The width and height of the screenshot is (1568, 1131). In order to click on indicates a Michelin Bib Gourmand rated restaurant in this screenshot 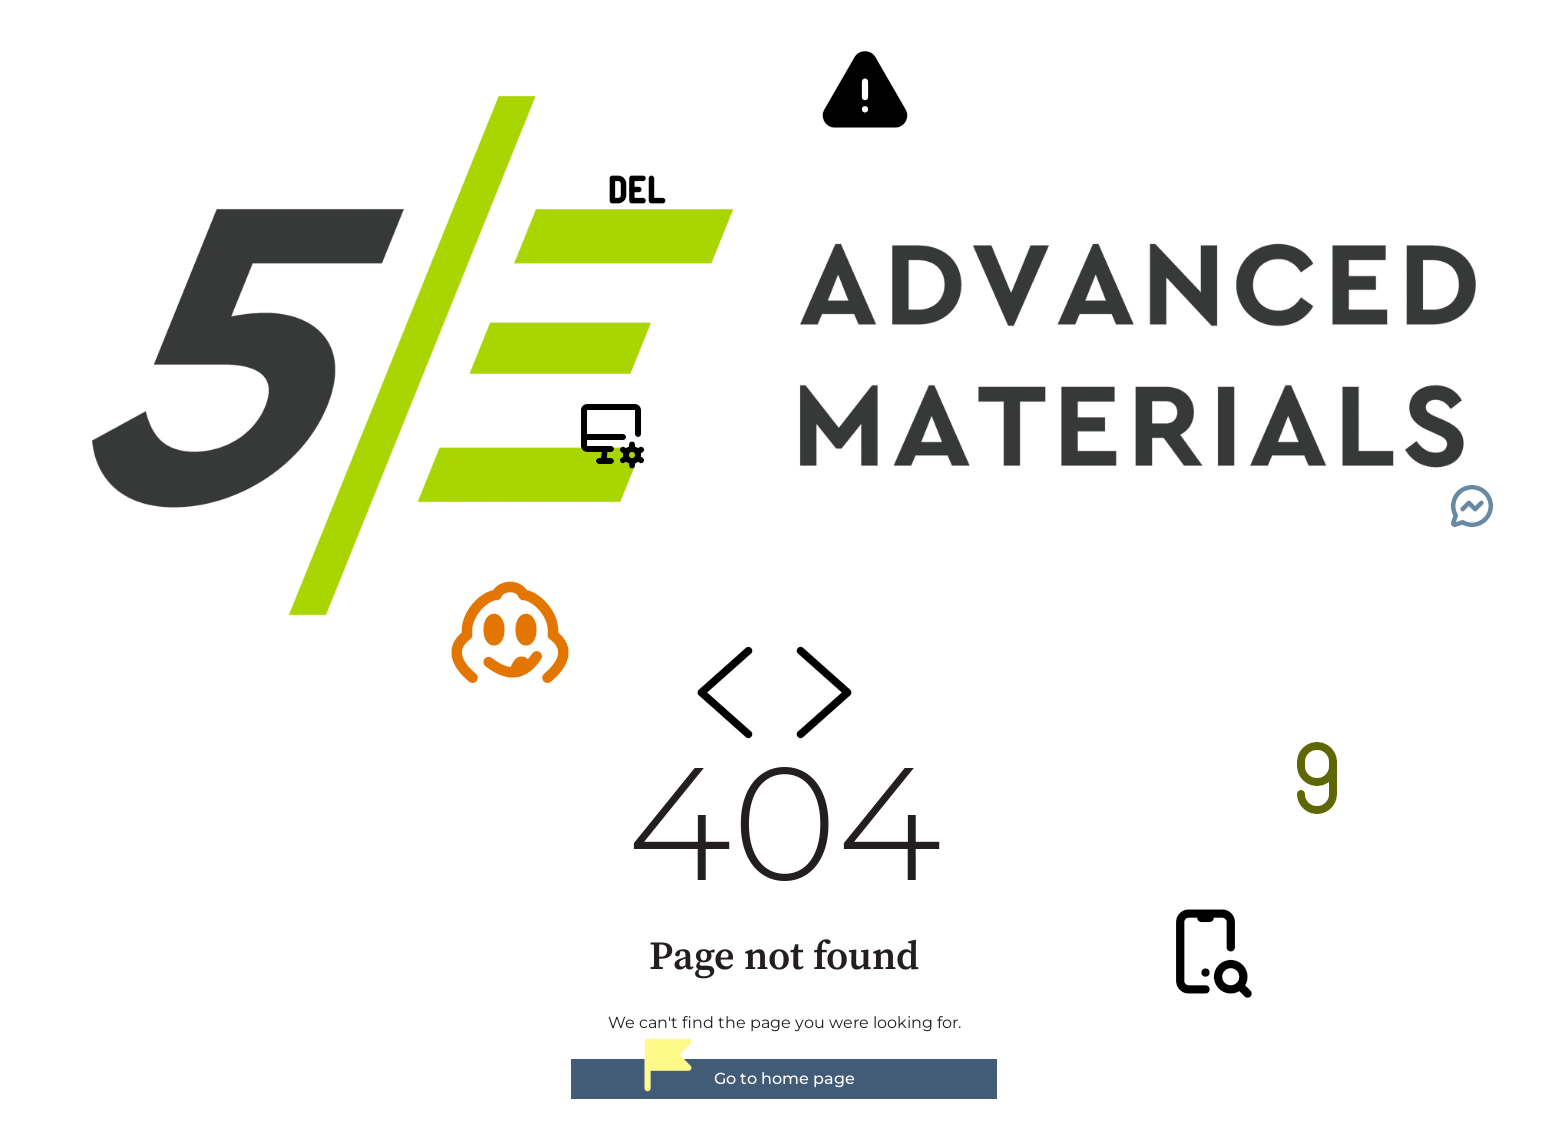, I will do `click(510, 635)`.